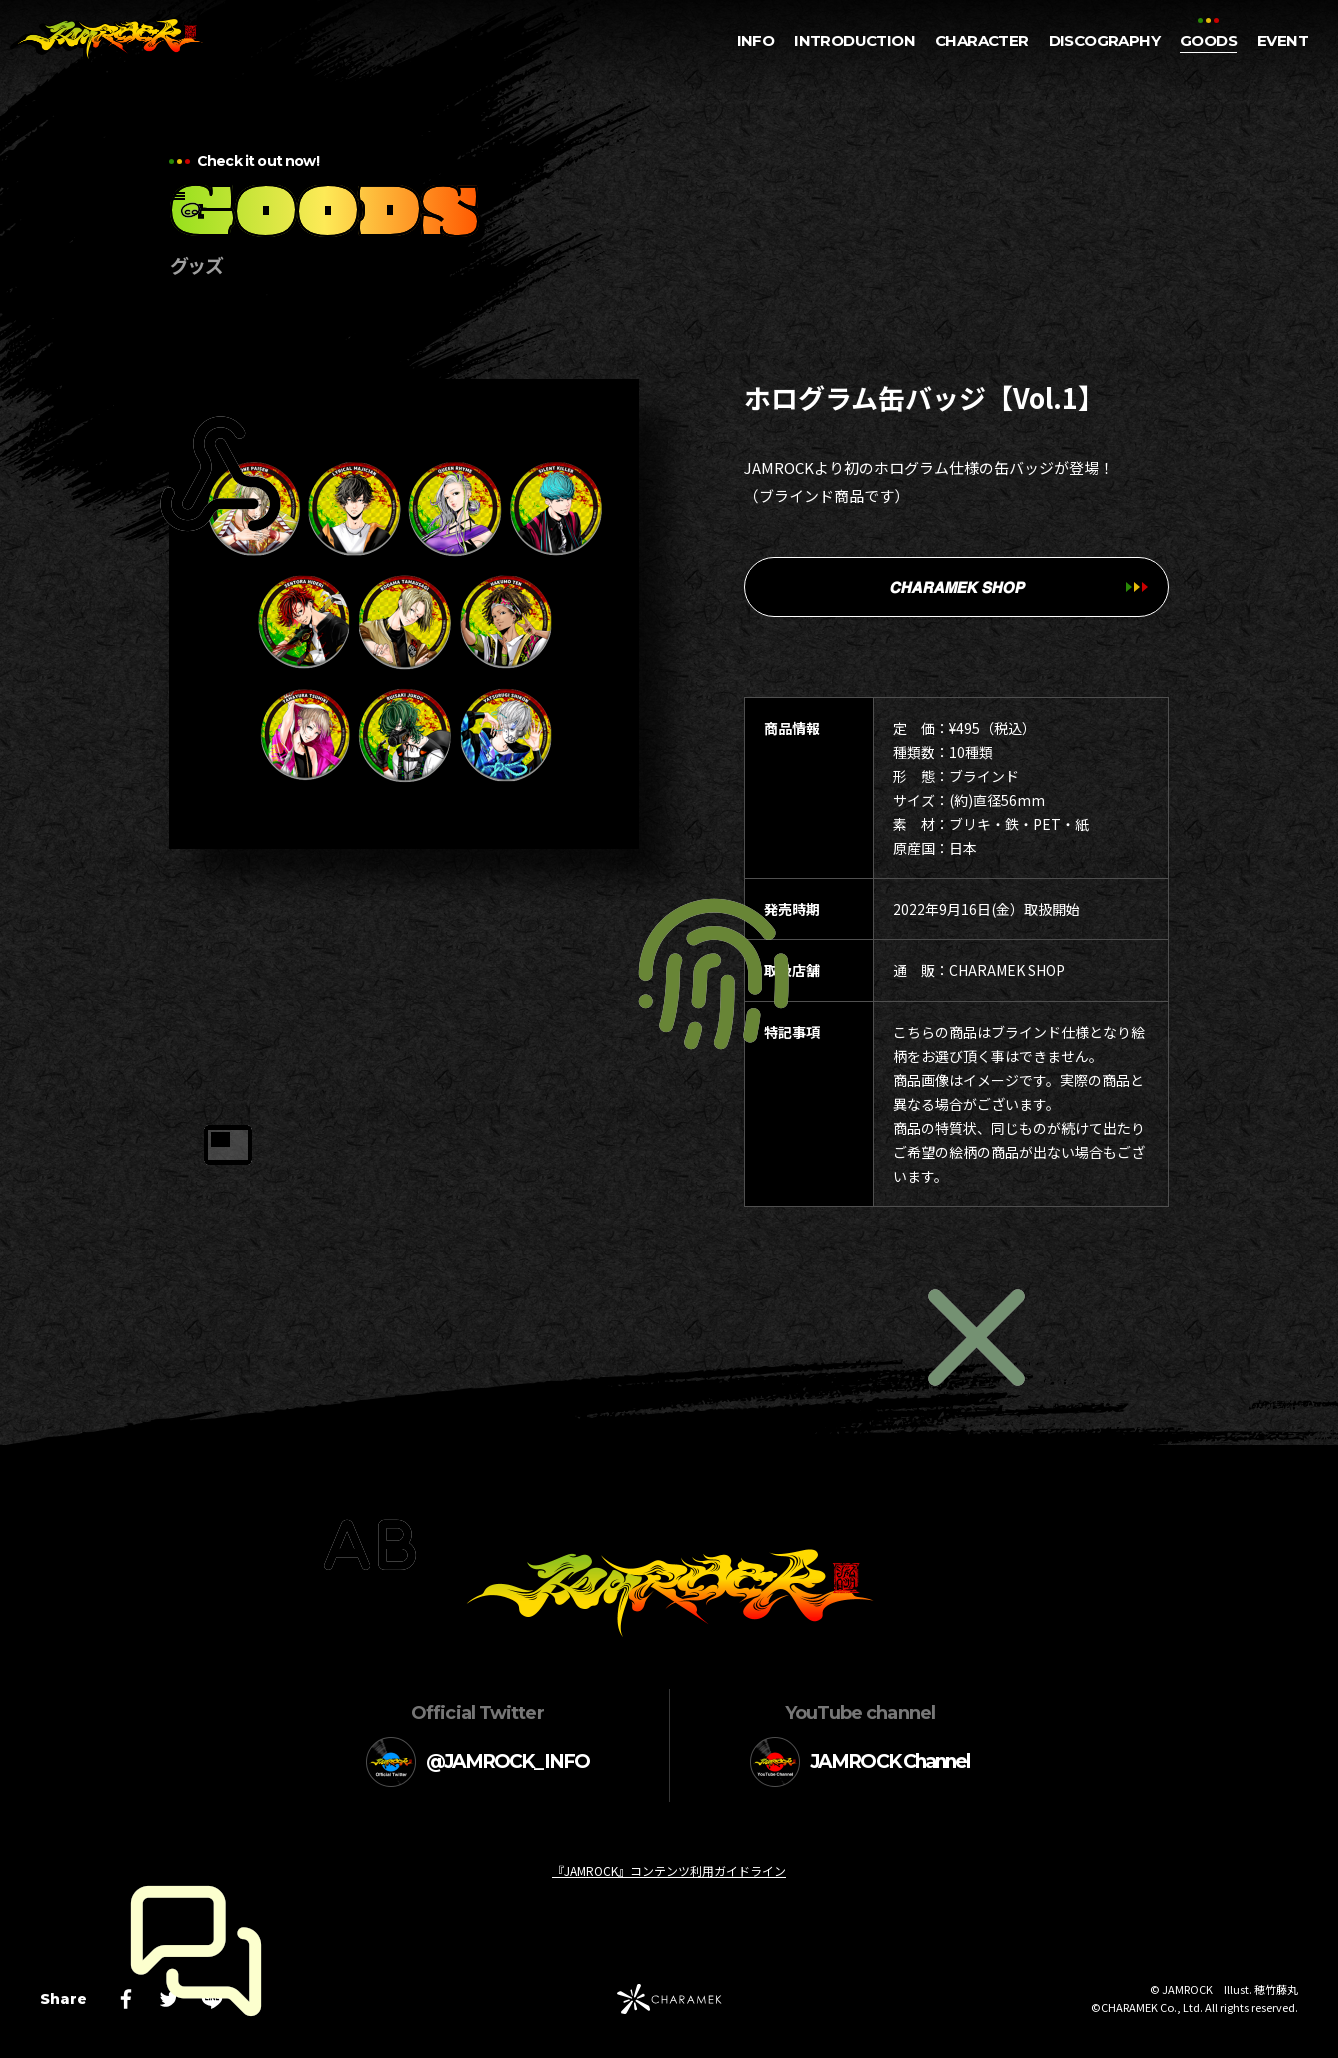  What do you see at coordinates (370, 1549) in the screenshot?
I see `toggle uppercase text formatting` at bounding box center [370, 1549].